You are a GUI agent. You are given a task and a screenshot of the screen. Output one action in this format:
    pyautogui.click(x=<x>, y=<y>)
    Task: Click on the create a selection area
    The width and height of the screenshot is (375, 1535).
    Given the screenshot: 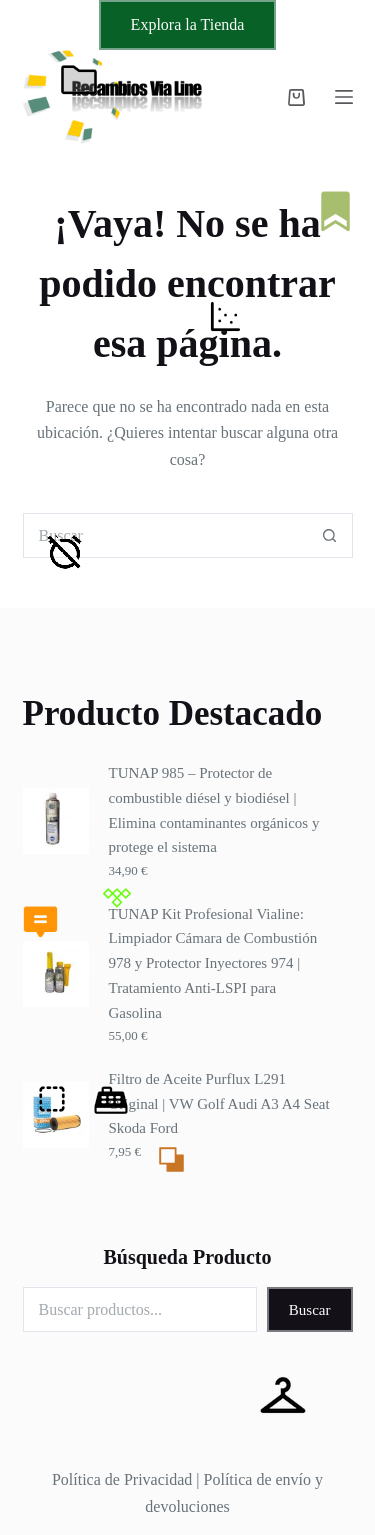 What is the action you would take?
    pyautogui.click(x=52, y=1099)
    